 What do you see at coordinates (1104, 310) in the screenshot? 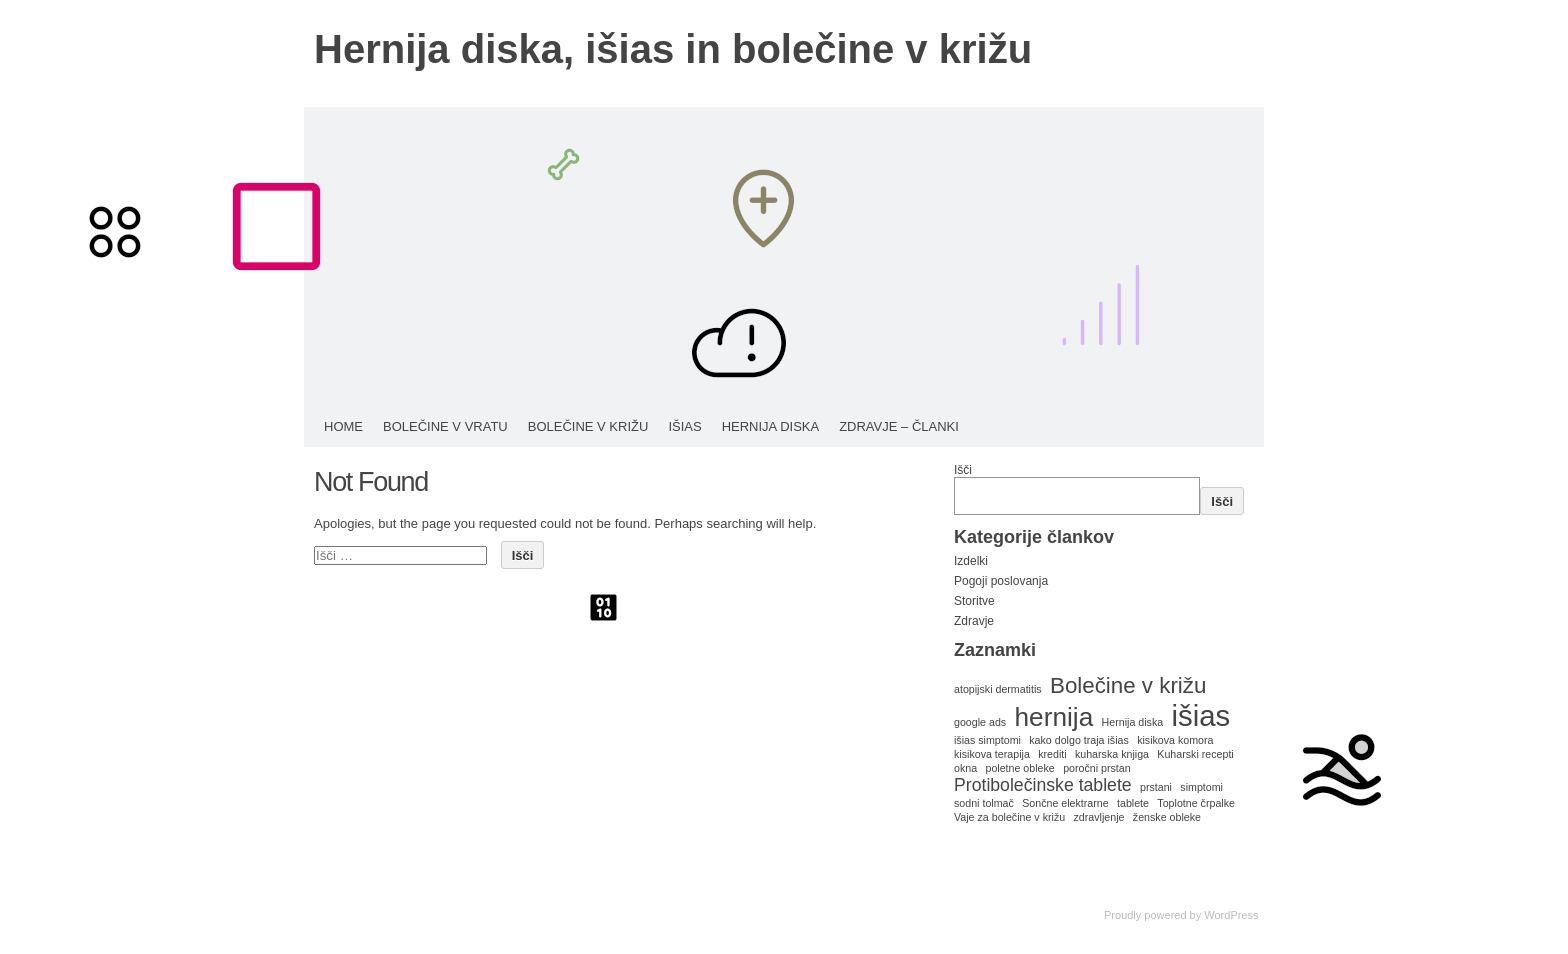
I see `indicates full cellular signal strength` at bounding box center [1104, 310].